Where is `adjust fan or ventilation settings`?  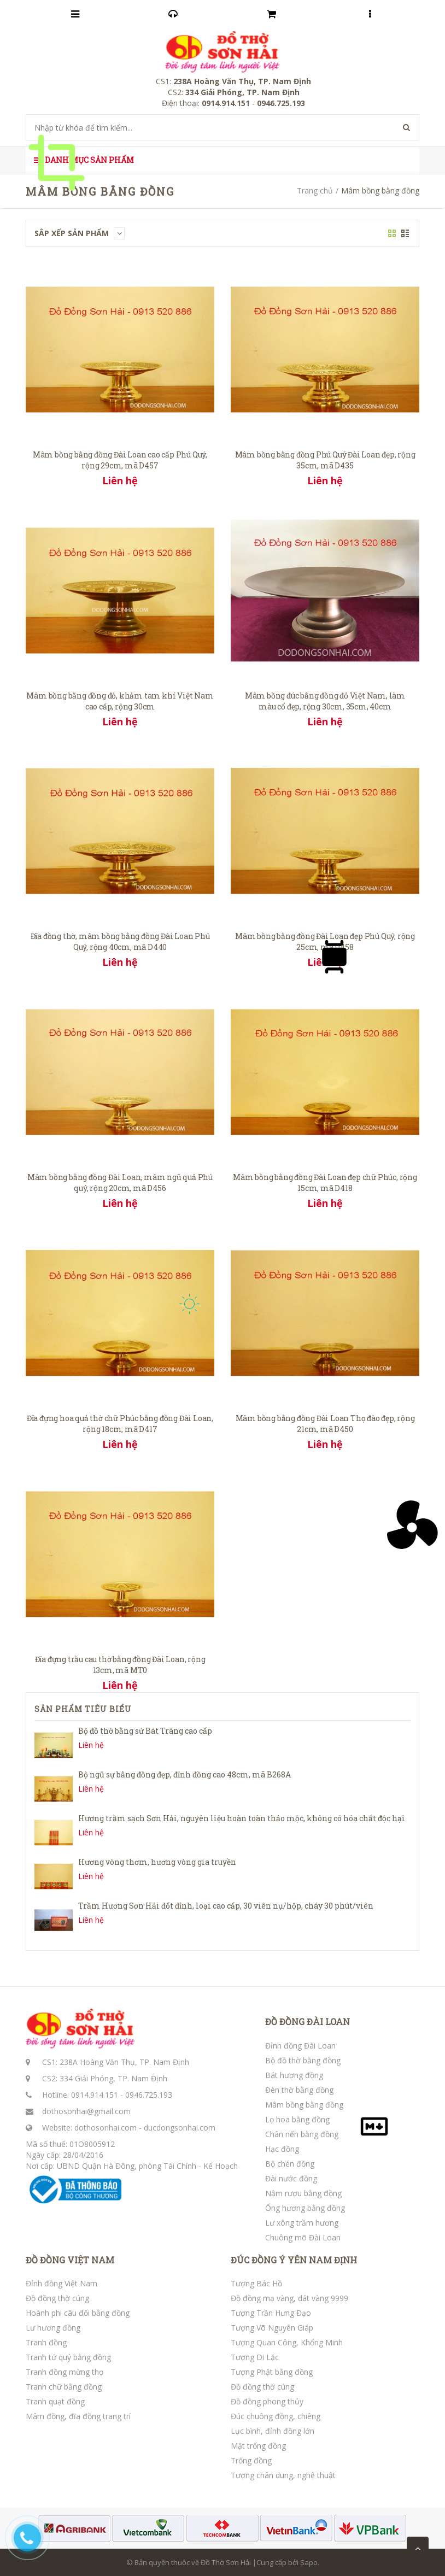
adjust fan or ventilation settings is located at coordinates (412, 1527).